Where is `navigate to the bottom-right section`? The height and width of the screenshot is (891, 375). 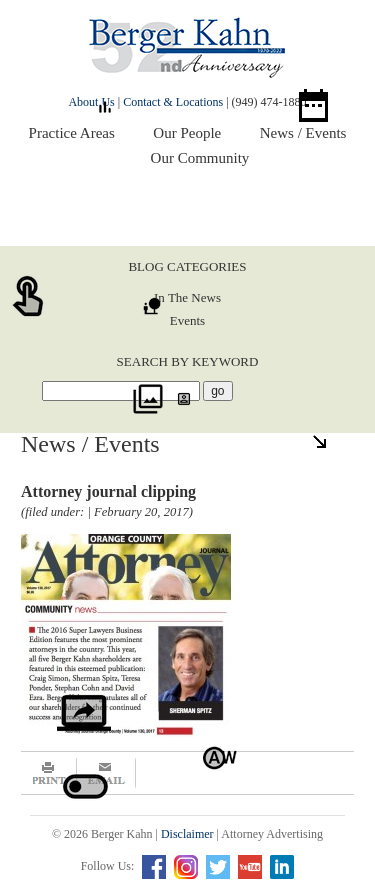 navigate to the bottom-right section is located at coordinates (320, 442).